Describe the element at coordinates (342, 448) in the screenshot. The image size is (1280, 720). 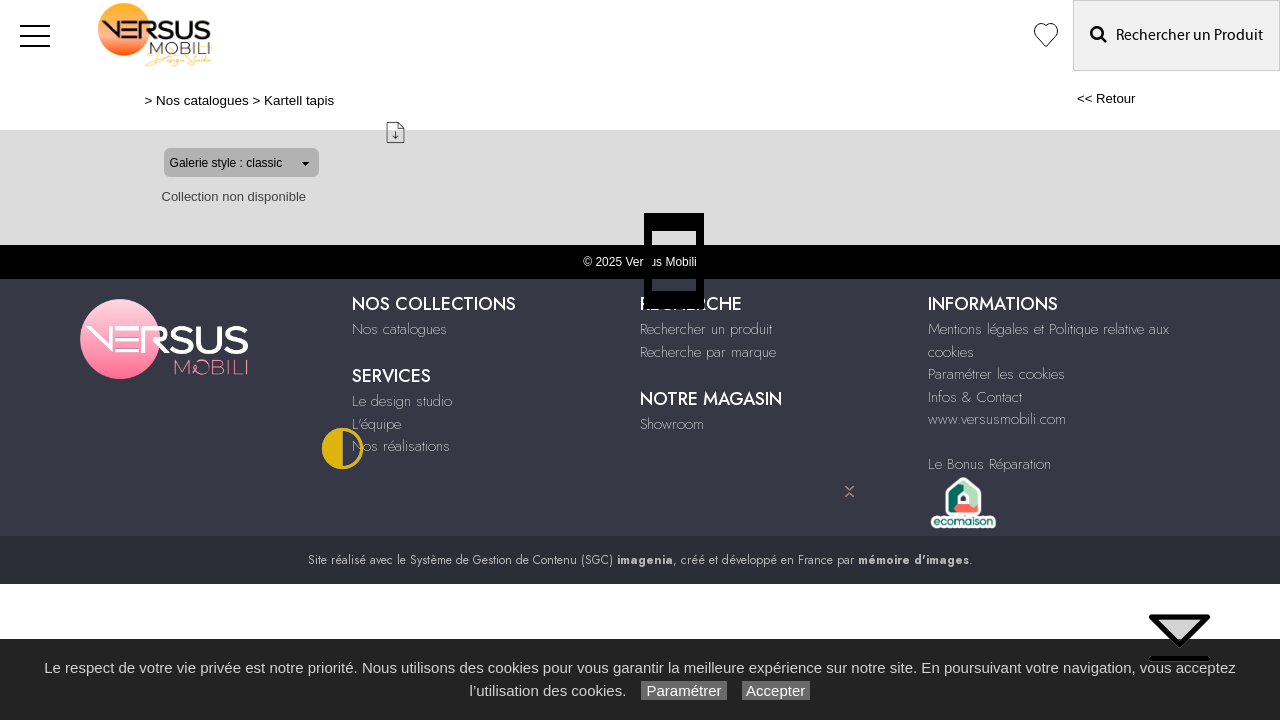
I see `adjust display contrast settings` at that location.